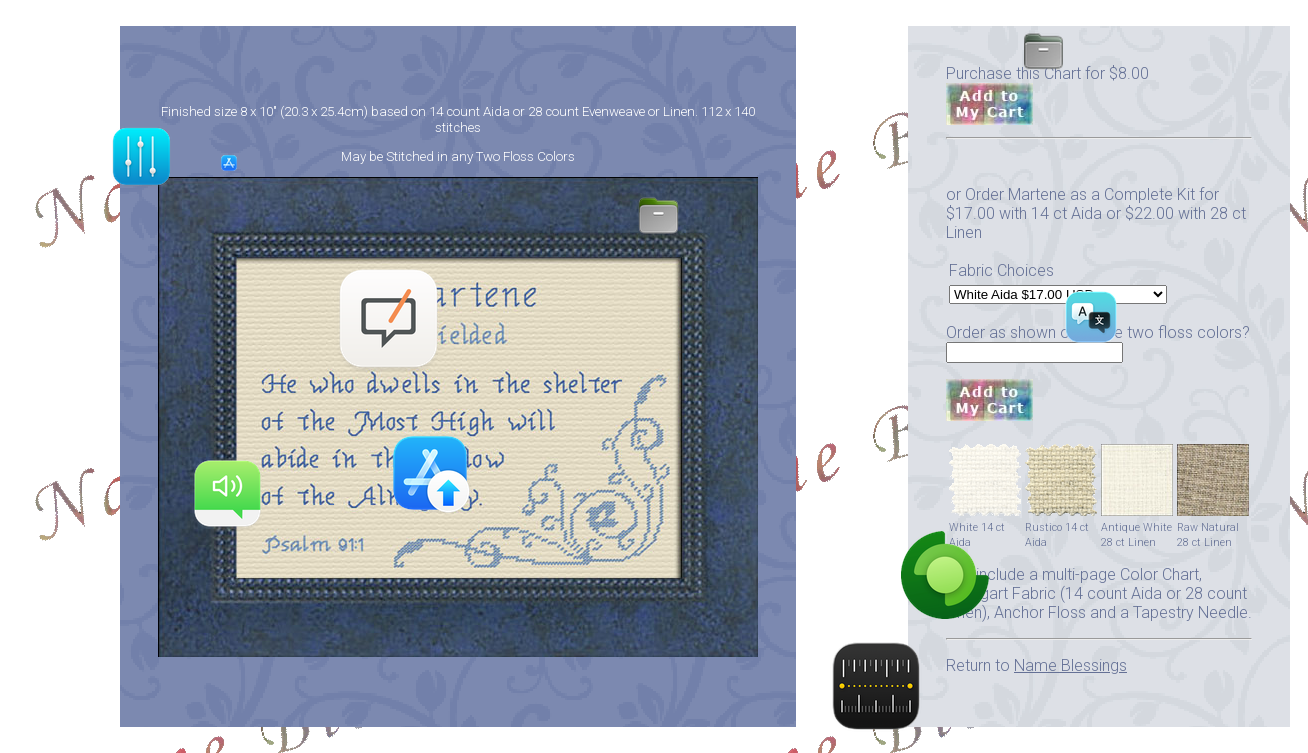  Describe the element at coordinates (227, 493) in the screenshot. I see `open kmouth text-to-speech application` at that location.